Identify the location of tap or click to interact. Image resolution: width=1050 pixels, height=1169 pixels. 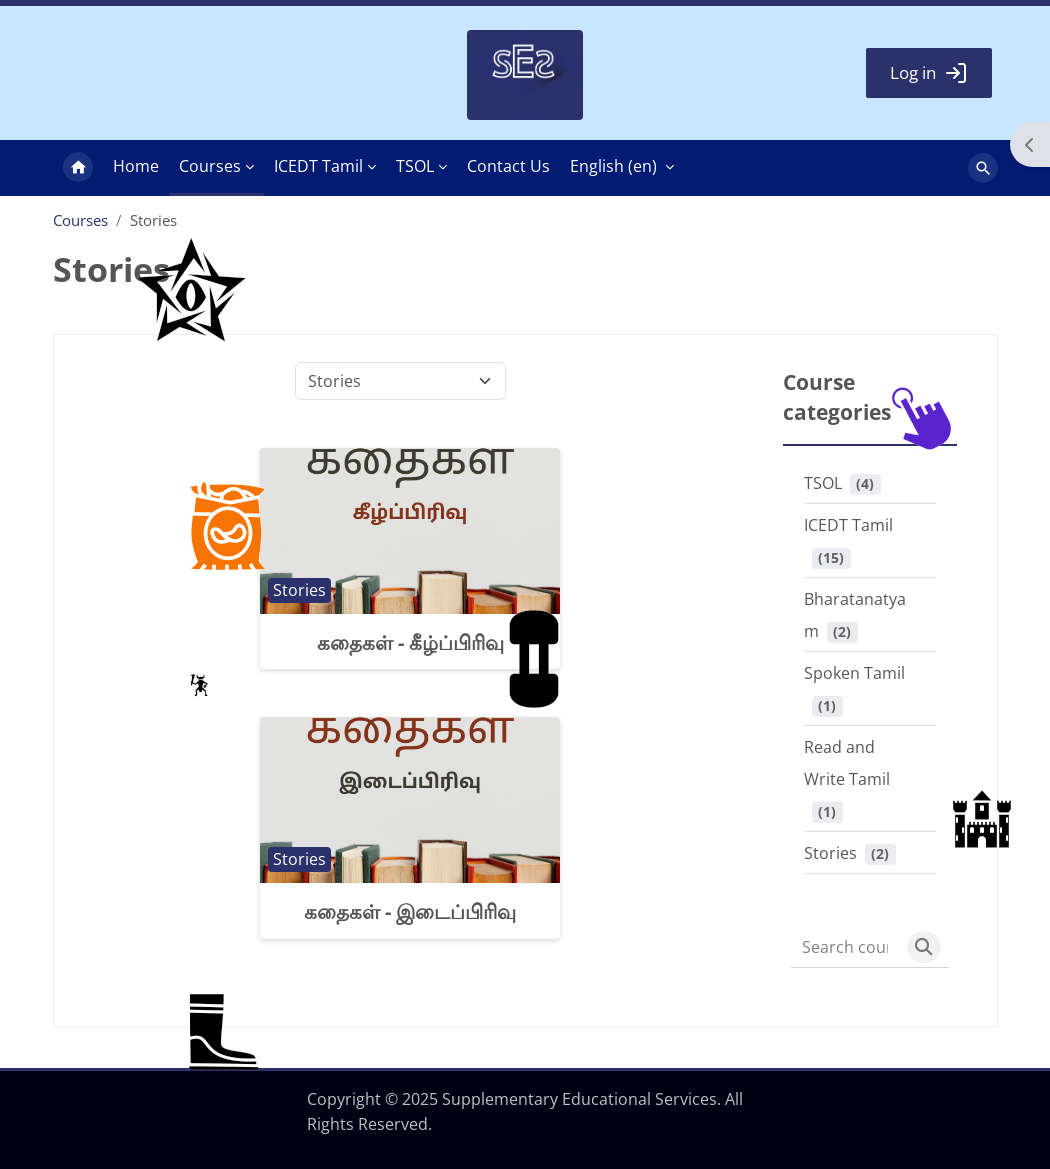
(921, 418).